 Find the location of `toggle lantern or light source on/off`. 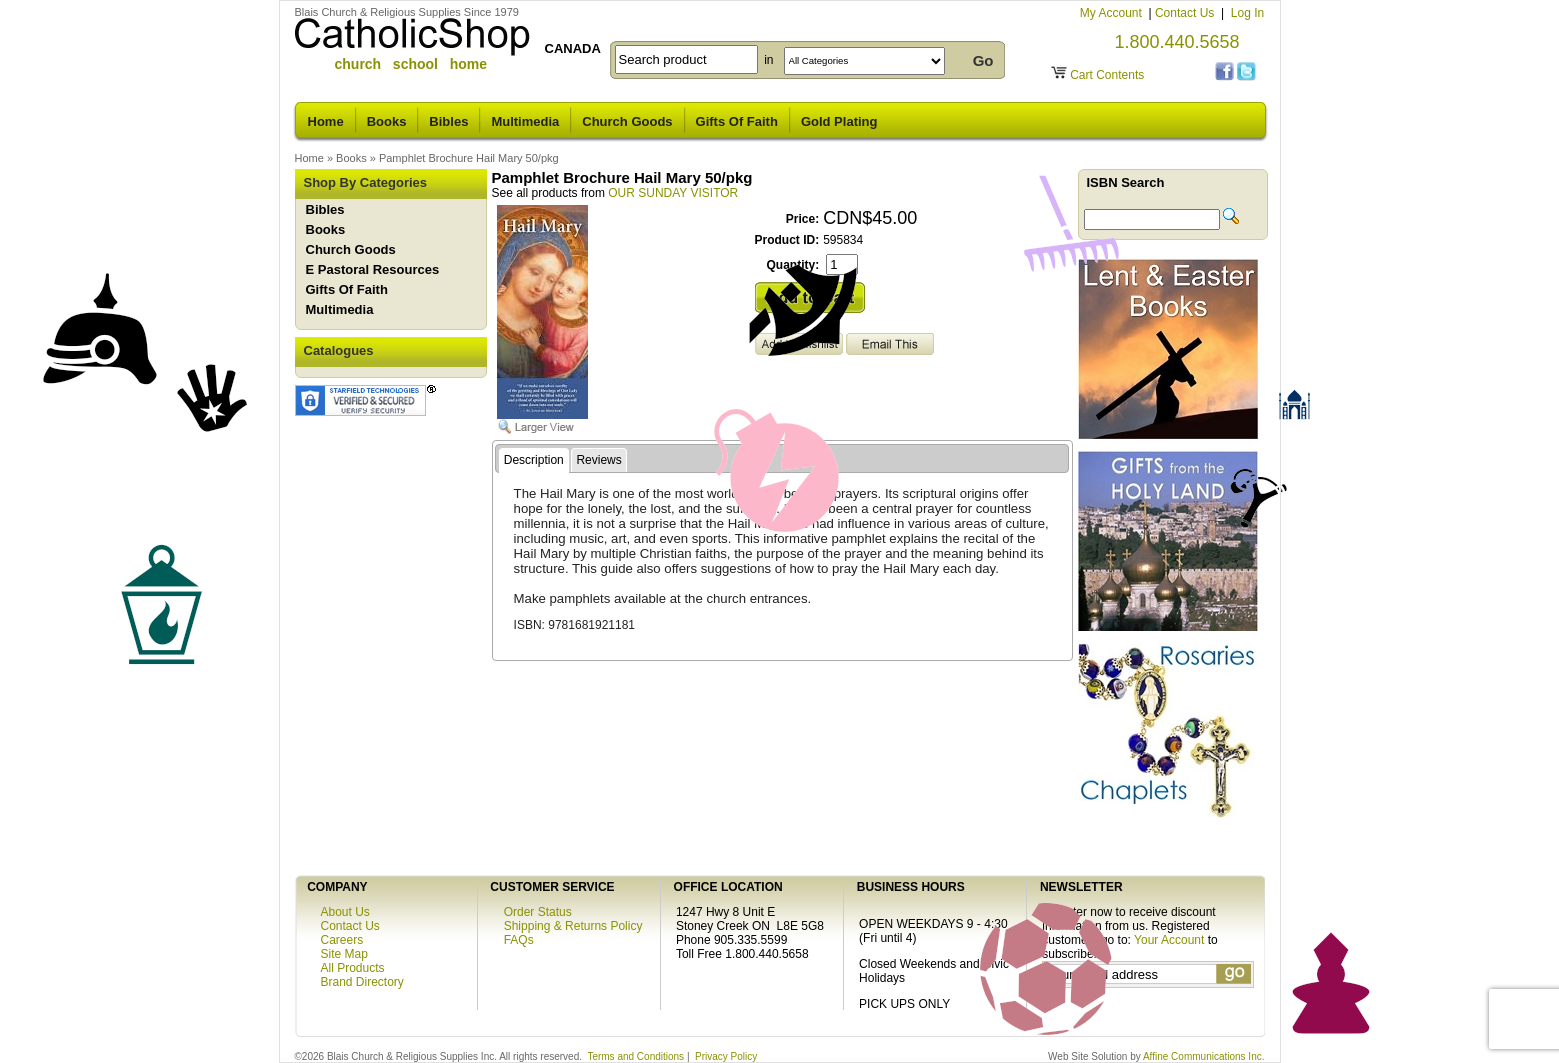

toggle lantern or light source on/off is located at coordinates (161, 604).